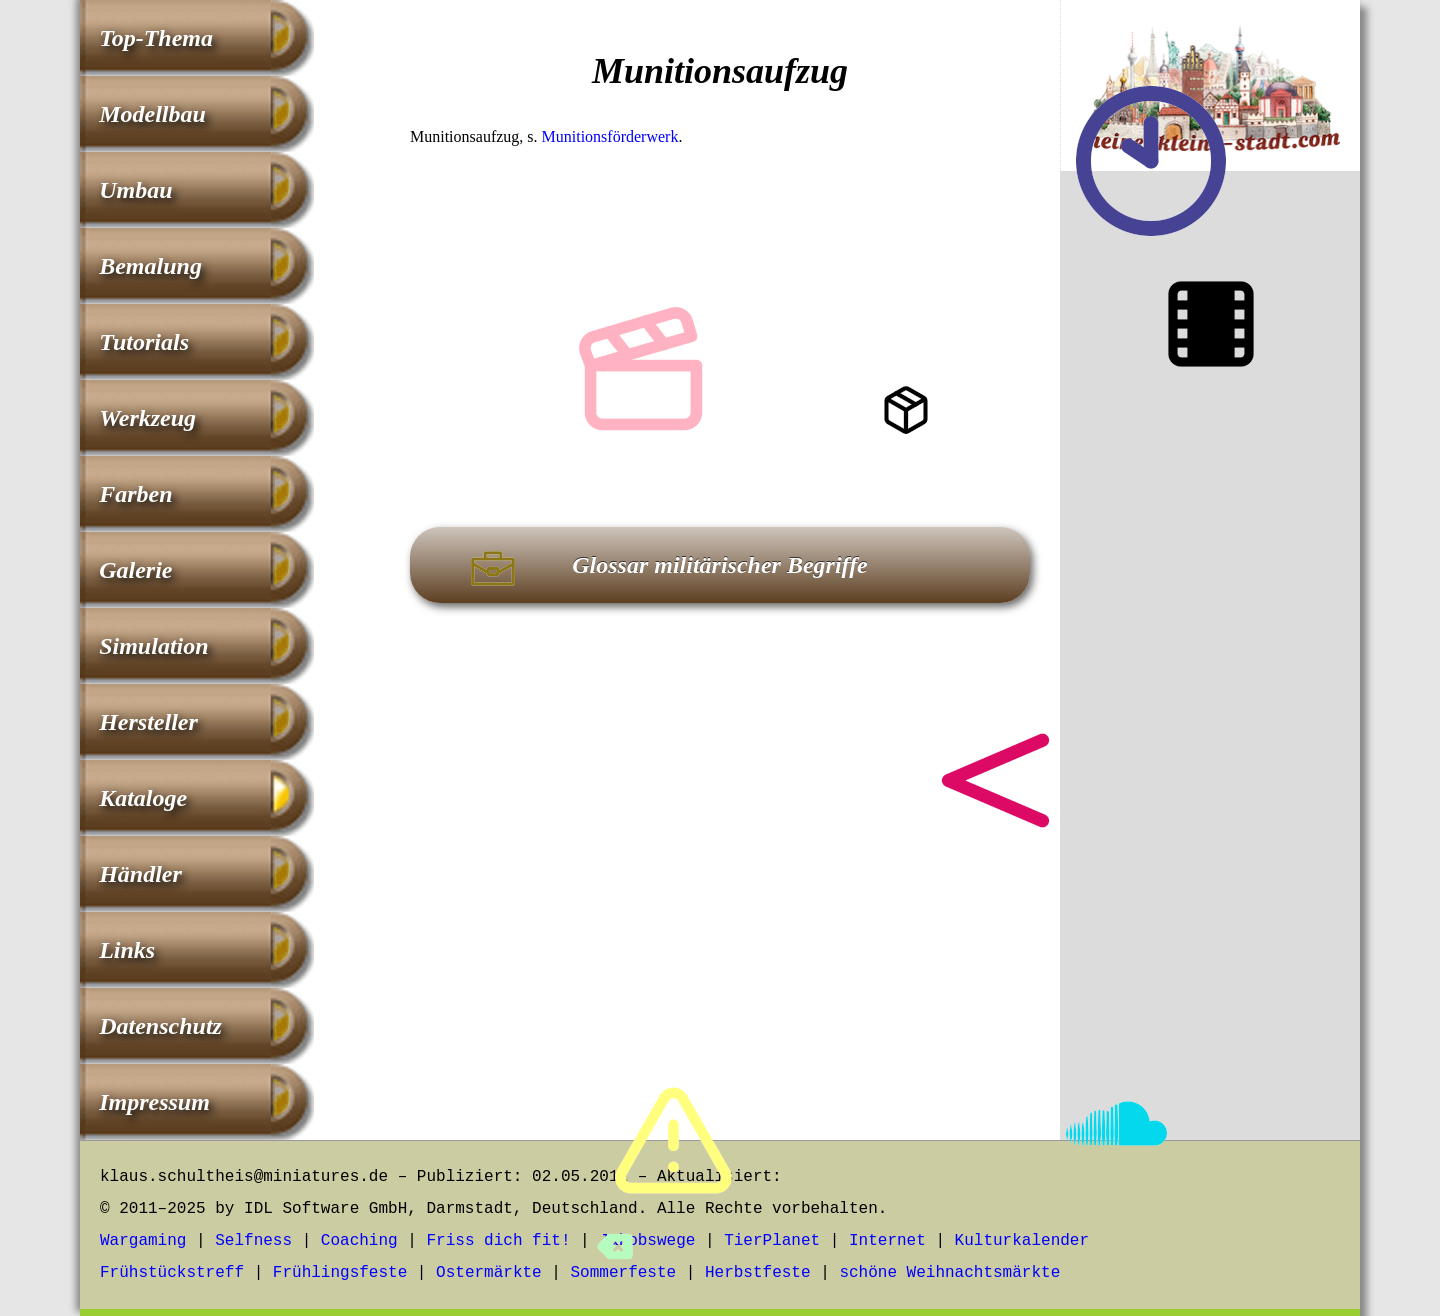 The height and width of the screenshot is (1316, 1440). Describe the element at coordinates (614, 1246) in the screenshot. I see `delete the previous character` at that location.